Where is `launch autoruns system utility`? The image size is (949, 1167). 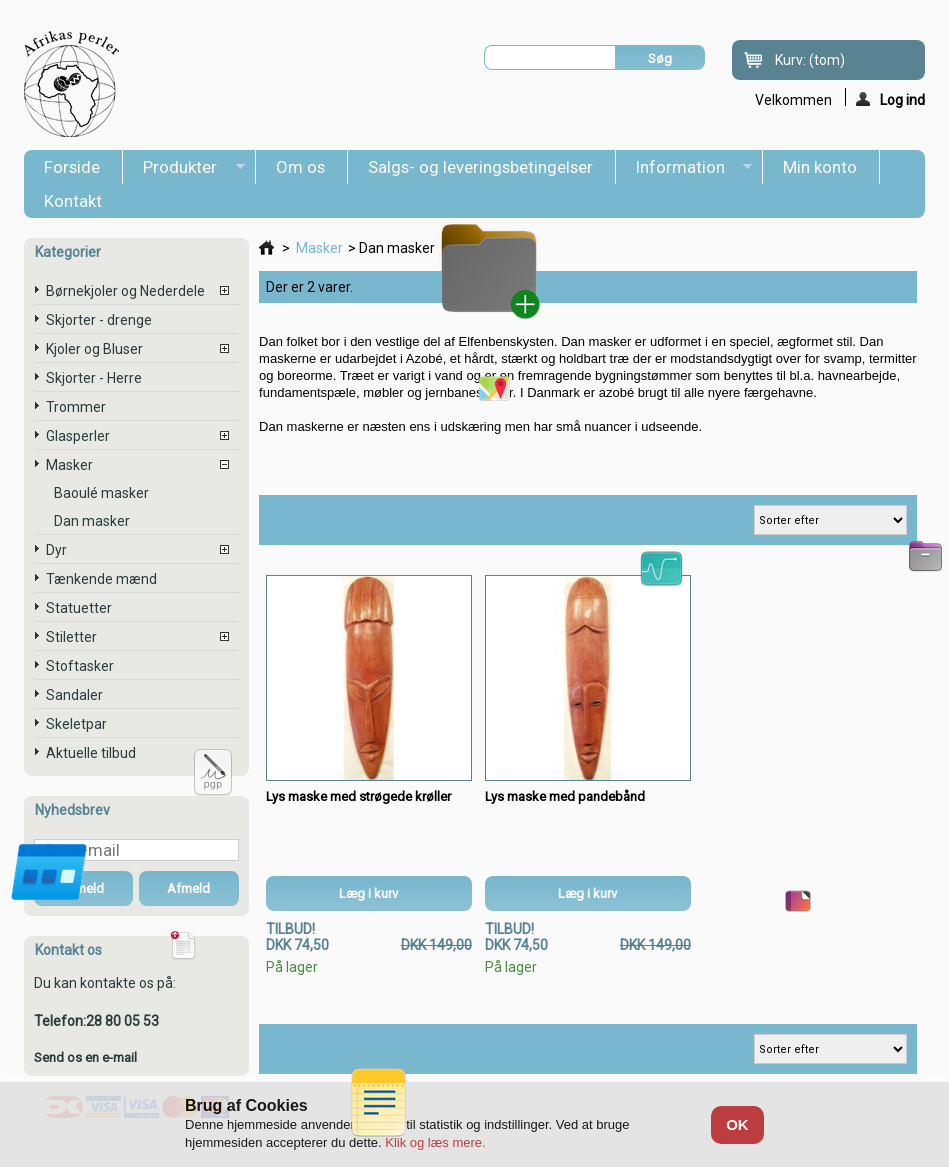
launch autoruns system utility is located at coordinates (49, 872).